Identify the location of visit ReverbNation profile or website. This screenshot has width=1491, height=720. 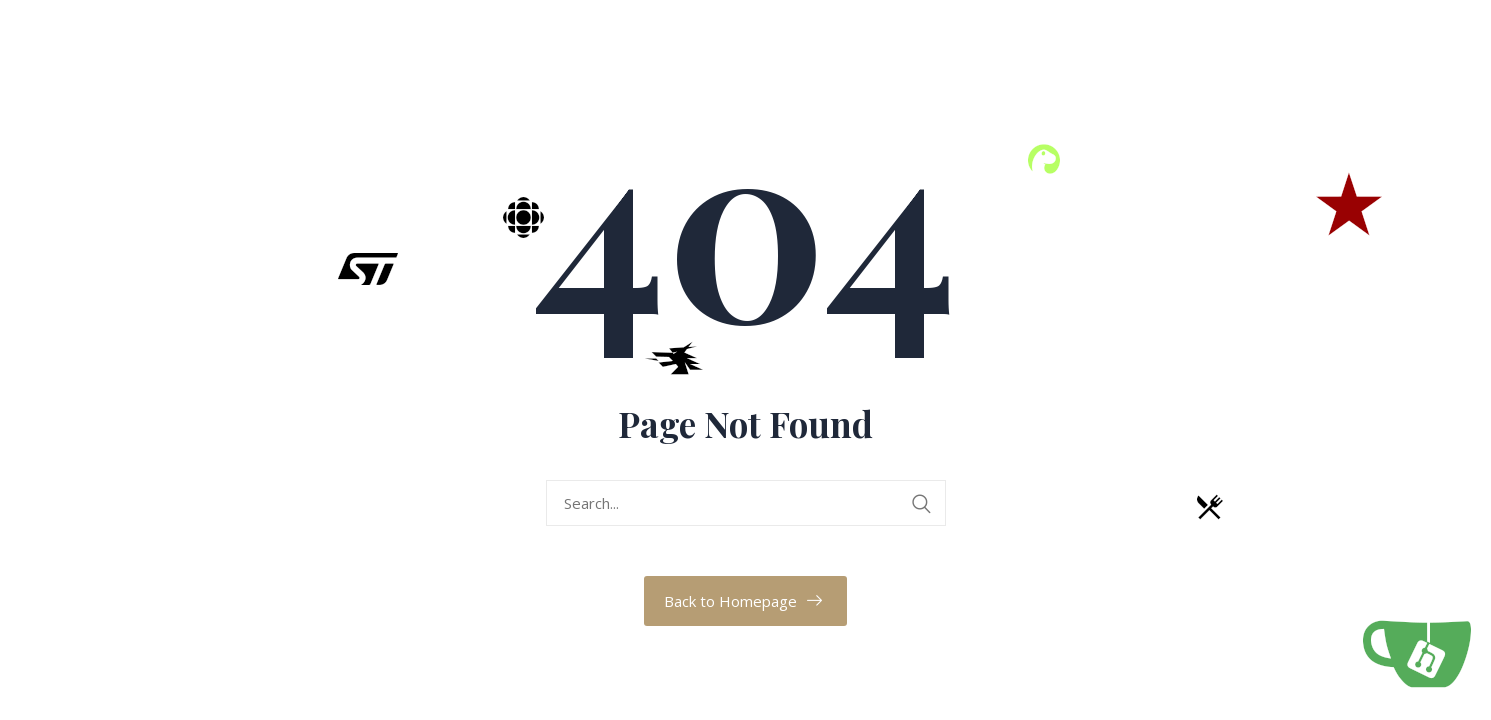
(1349, 204).